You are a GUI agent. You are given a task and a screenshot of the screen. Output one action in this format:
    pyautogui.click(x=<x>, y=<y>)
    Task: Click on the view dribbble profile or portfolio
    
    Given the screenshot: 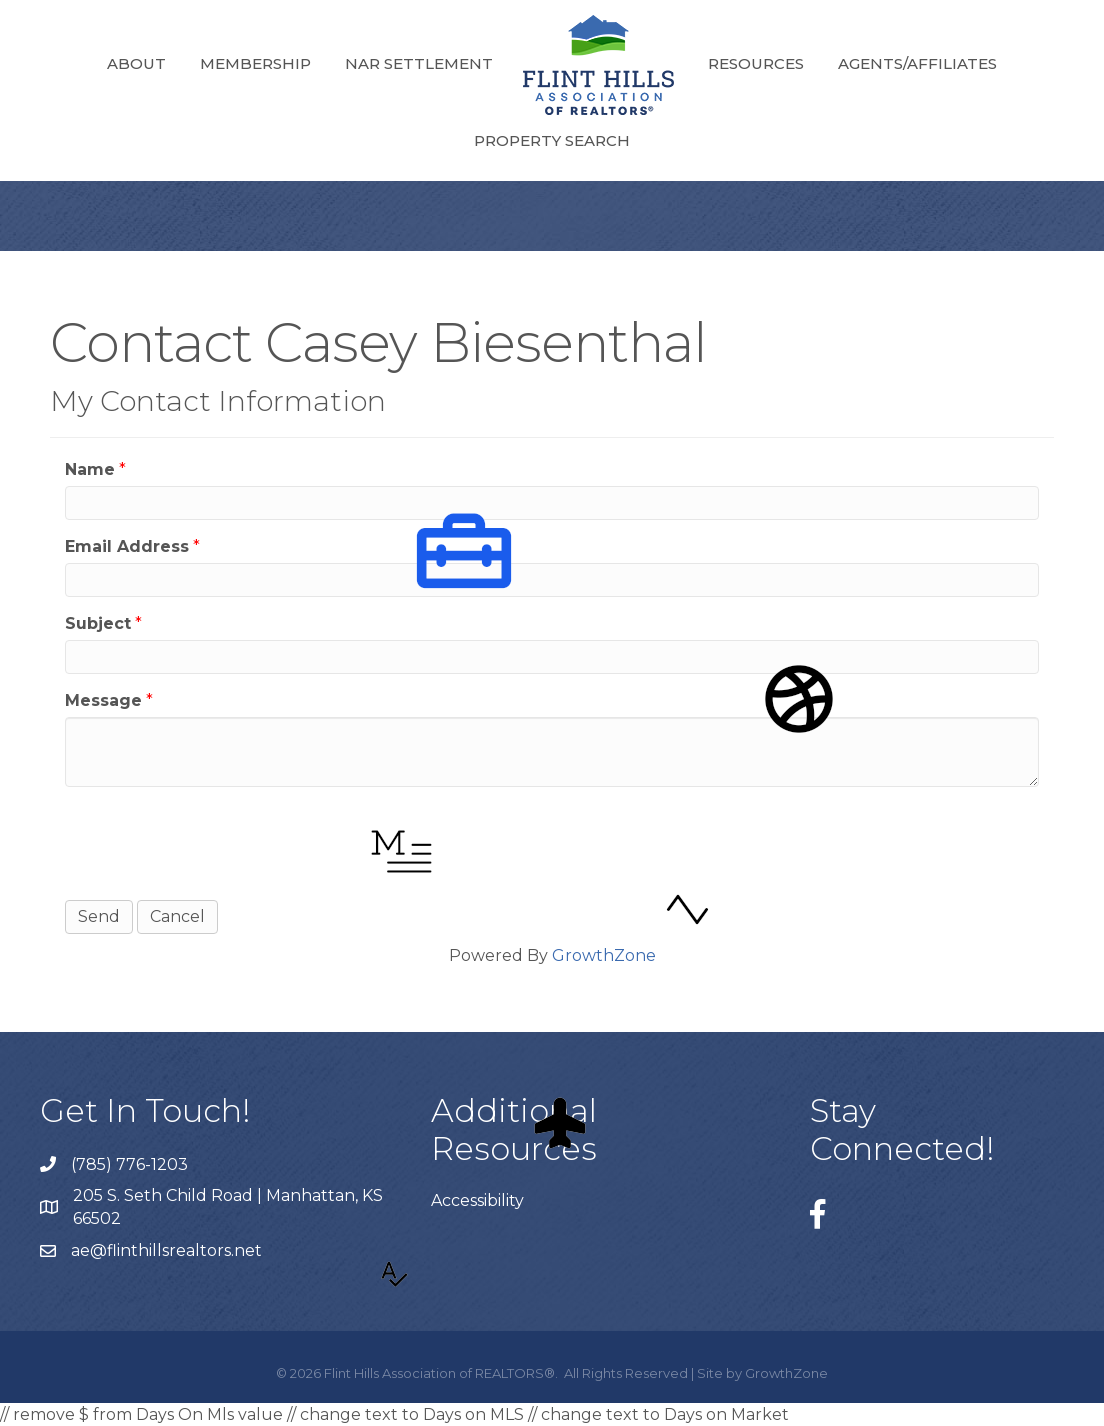 What is the action you would take?
    pyautogui.click(x=799, y=699)
    